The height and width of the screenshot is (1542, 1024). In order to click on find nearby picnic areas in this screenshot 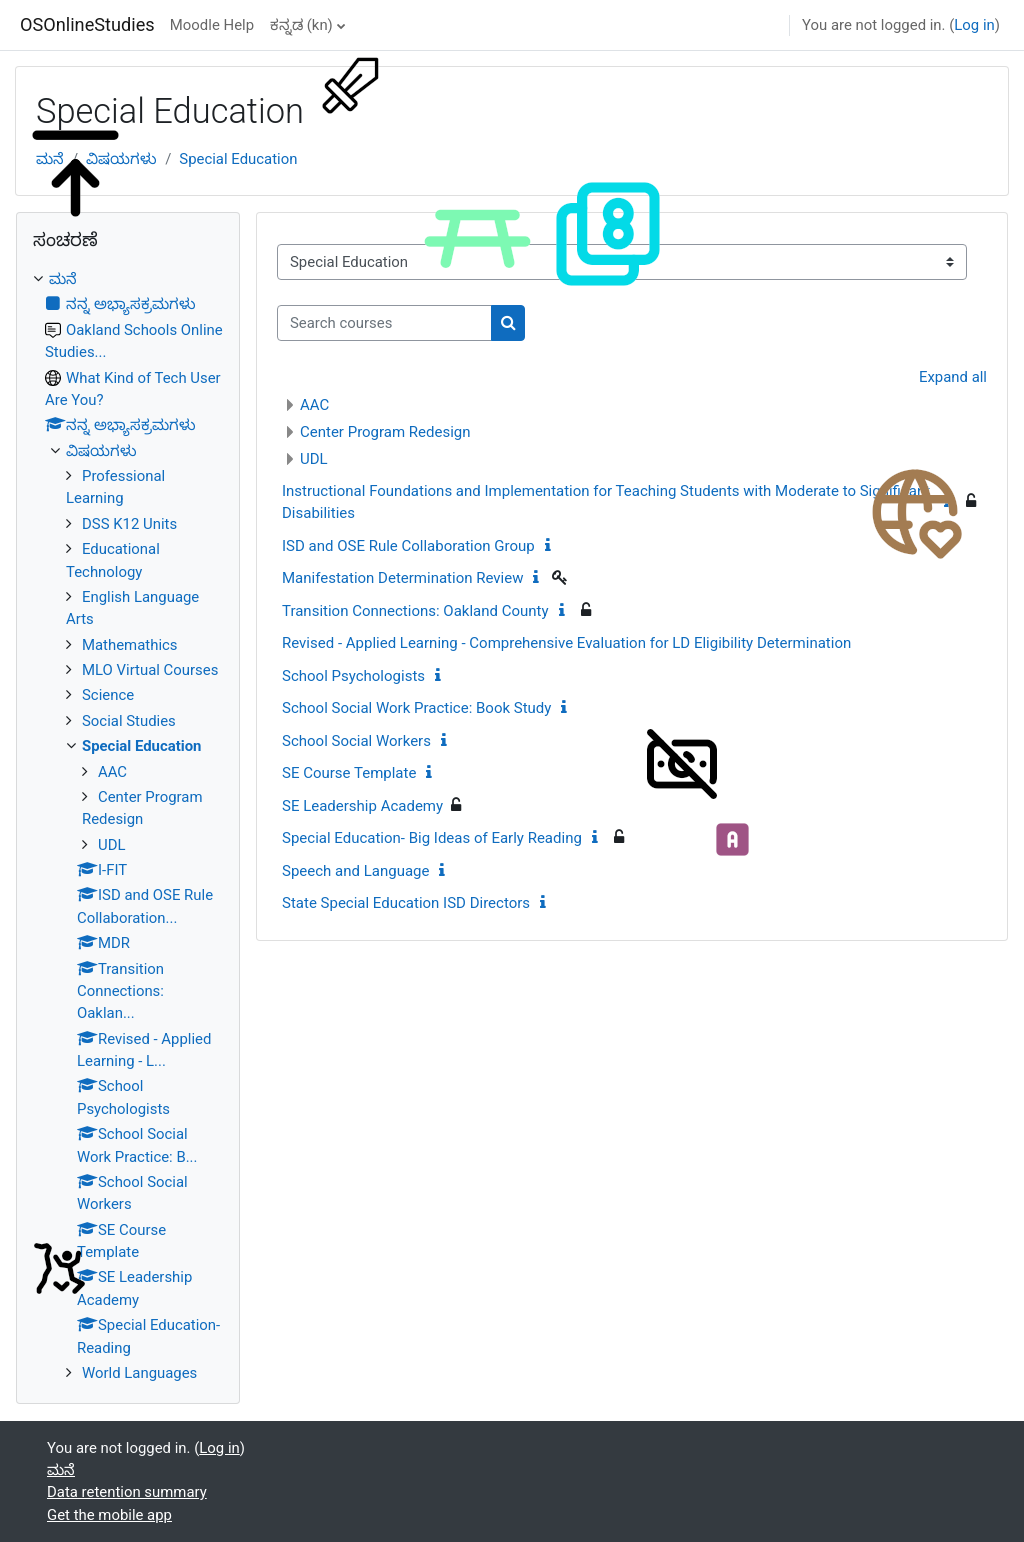, I will do `click(477, 241)`.